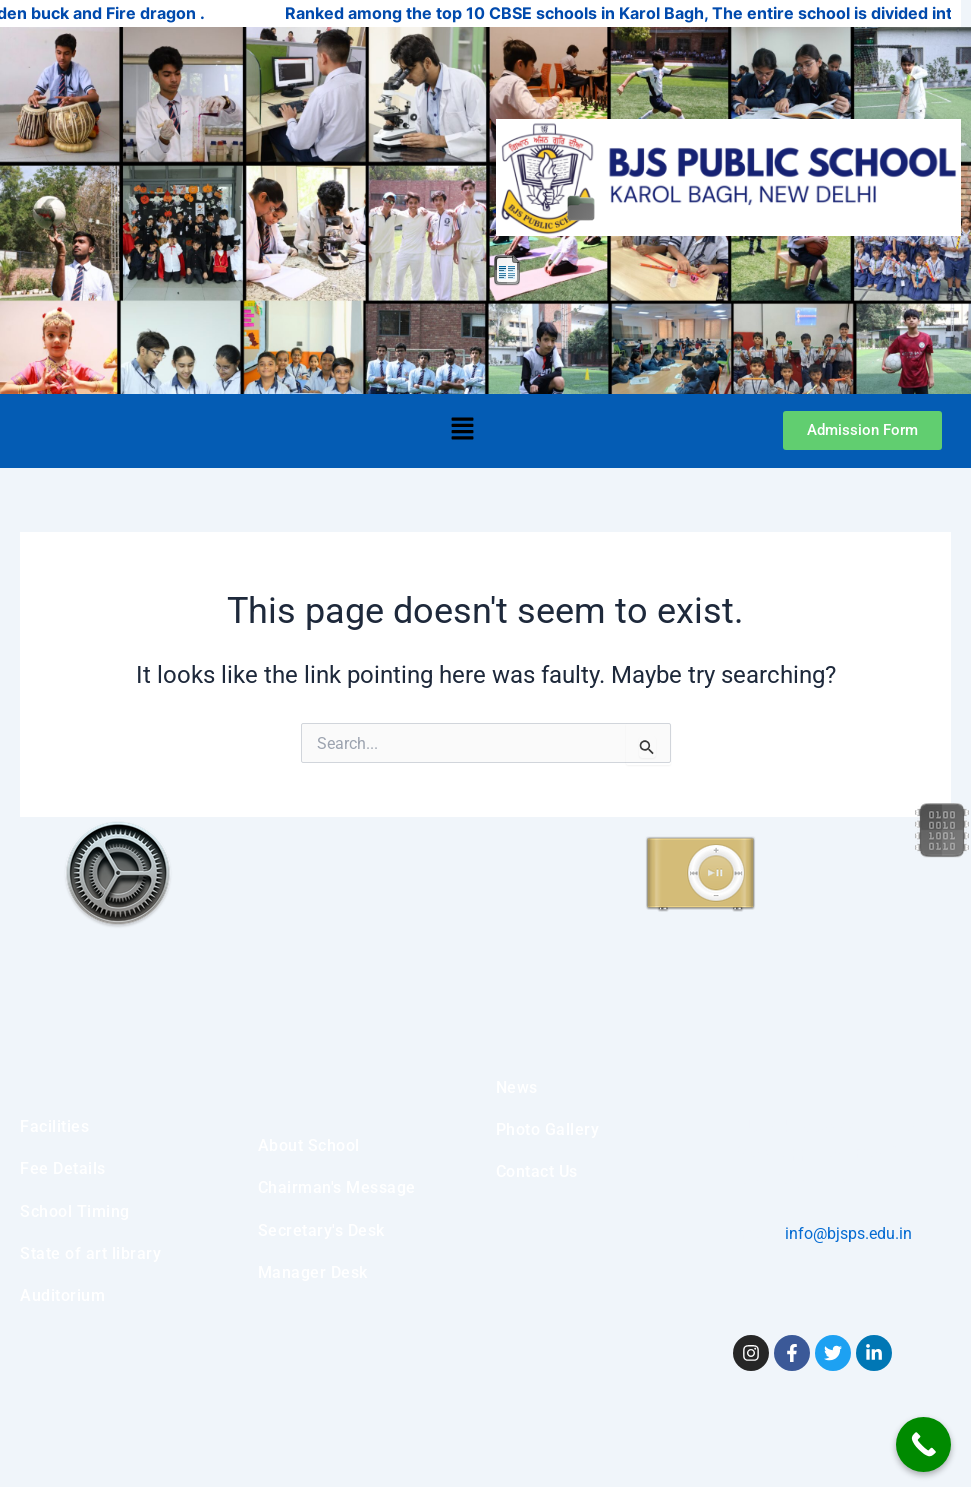  I want to click on firmware file or binary data, so click(942, 830).